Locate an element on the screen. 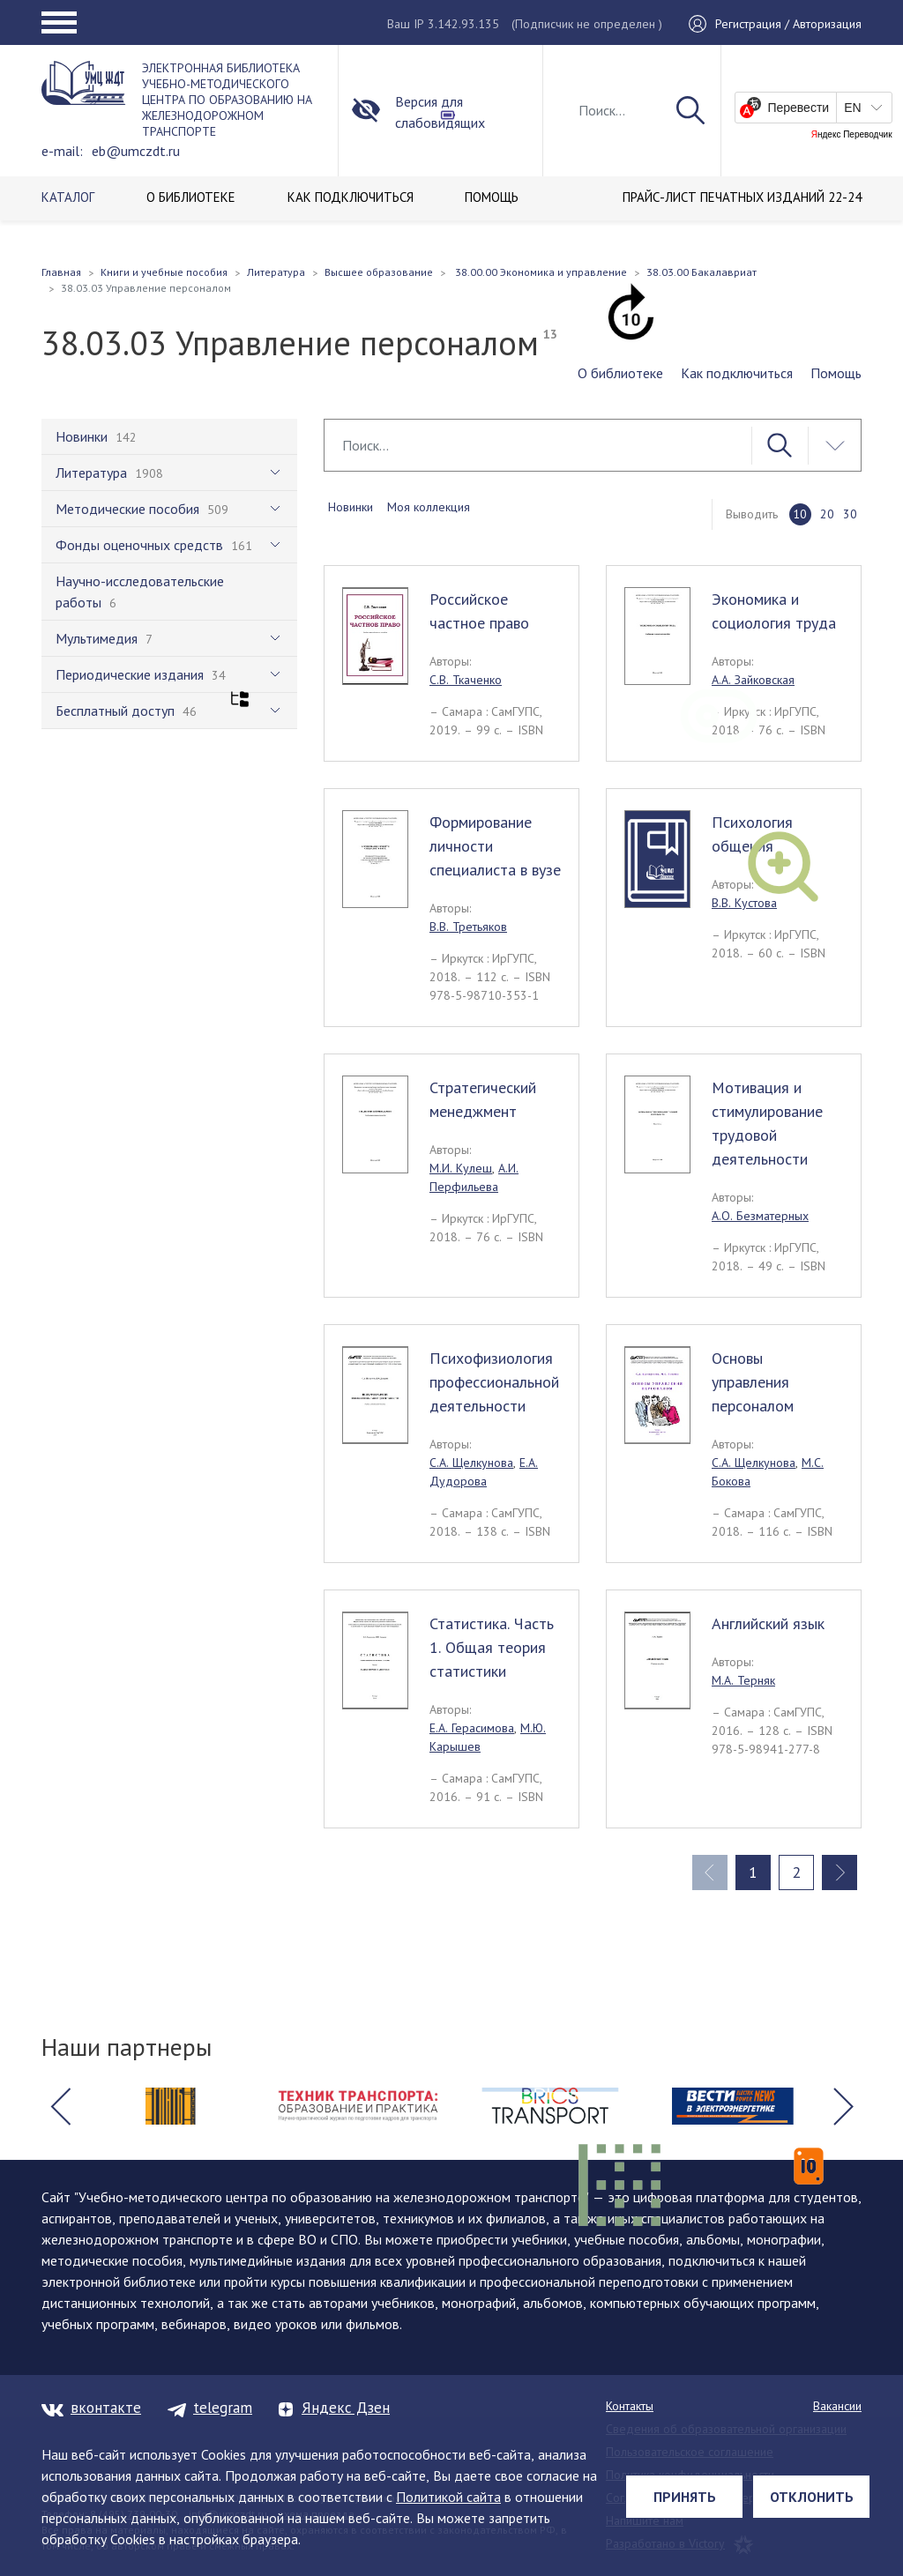 This screenshot has width=903, height=2576. browse folder hierarchy is located at coordinates (240, 699).